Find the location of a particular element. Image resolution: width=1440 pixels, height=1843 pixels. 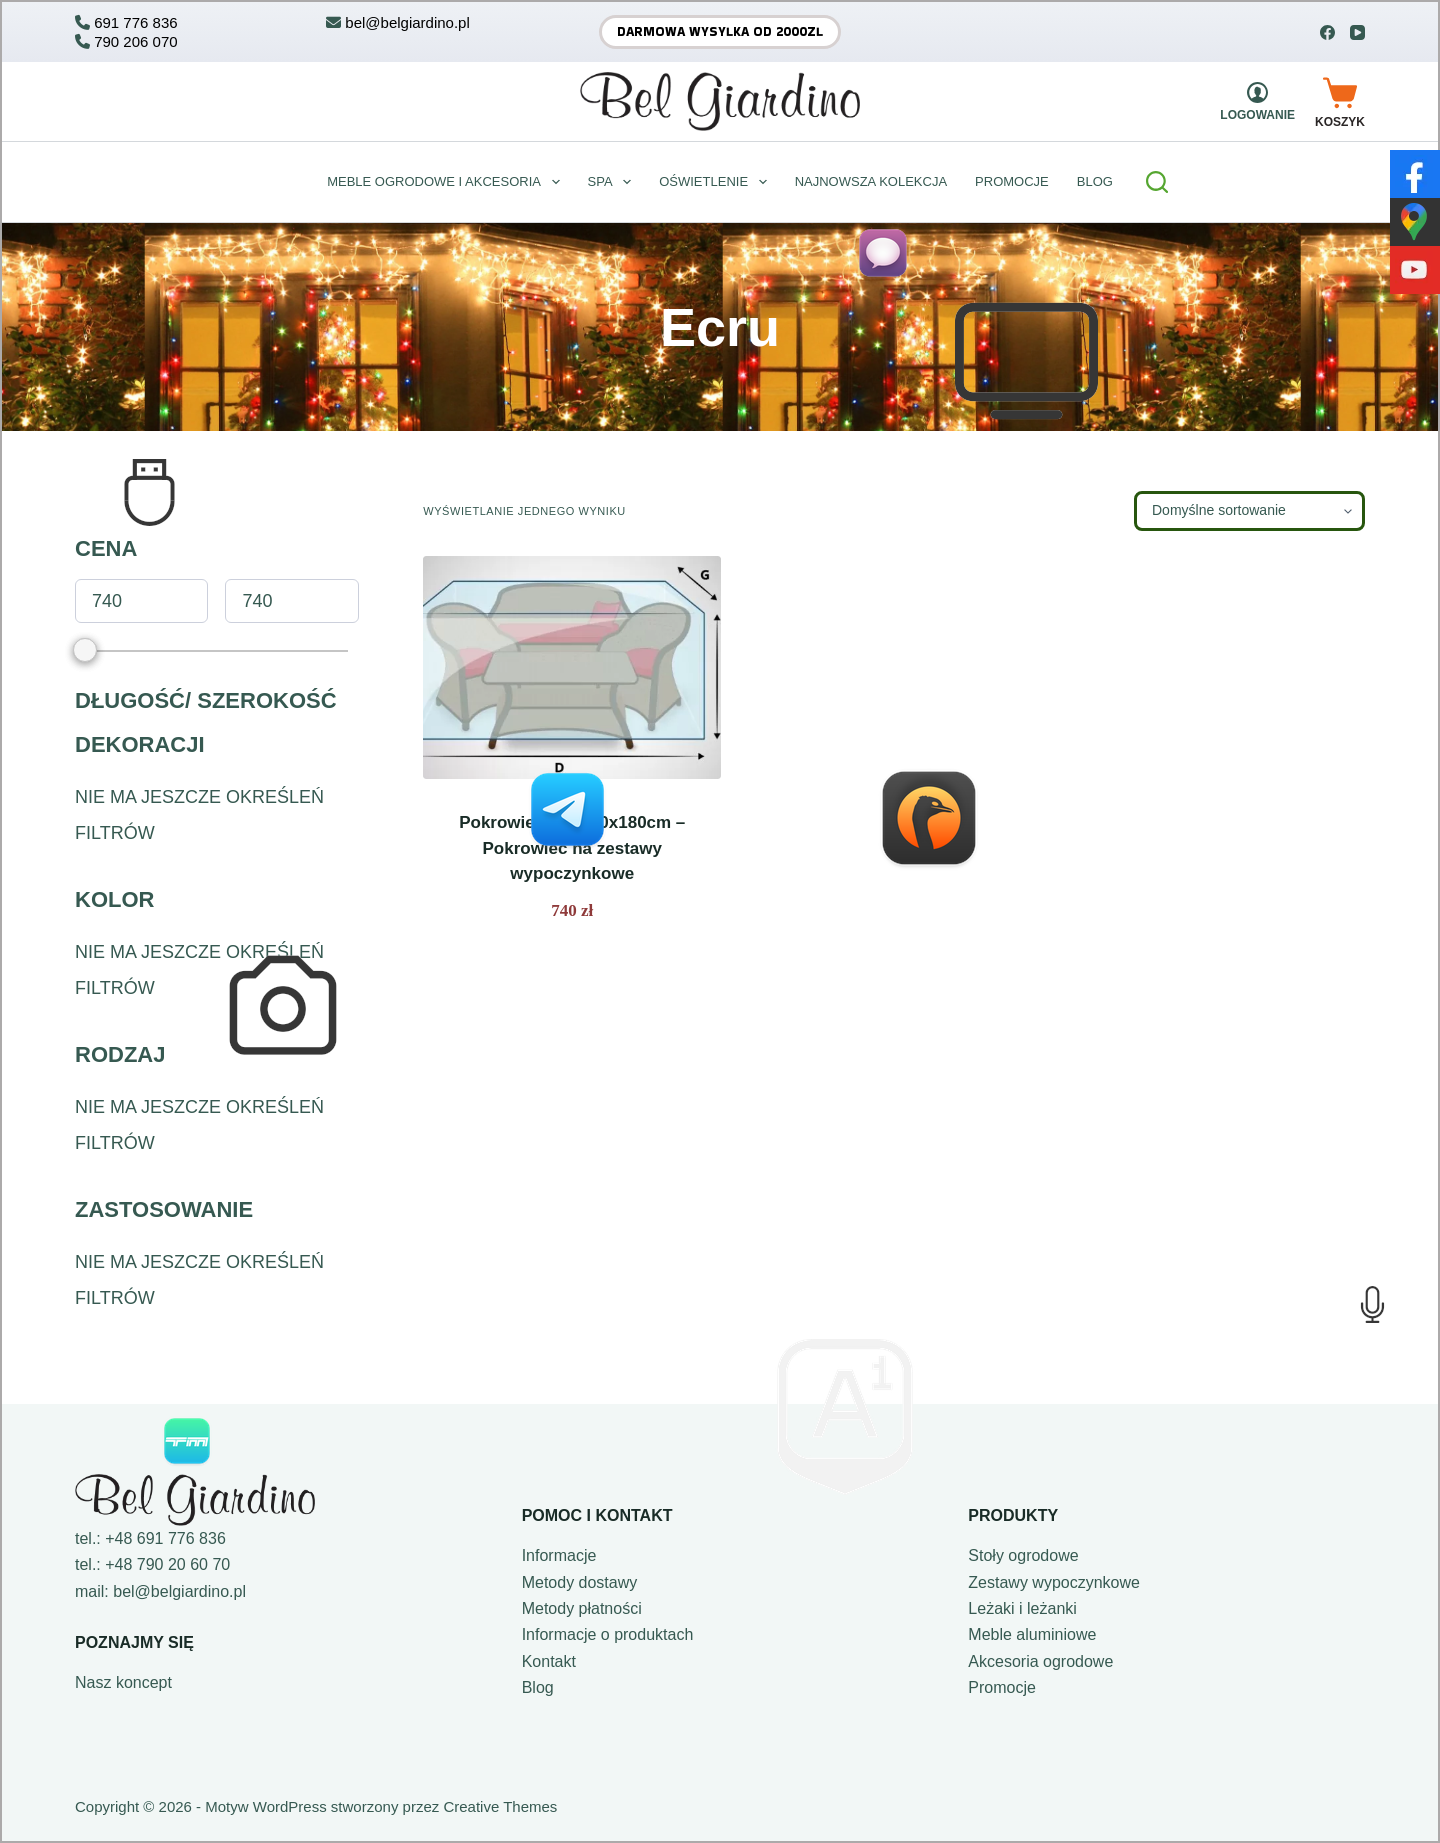

open Telegram messaging app is located at coordinates (567, 809).